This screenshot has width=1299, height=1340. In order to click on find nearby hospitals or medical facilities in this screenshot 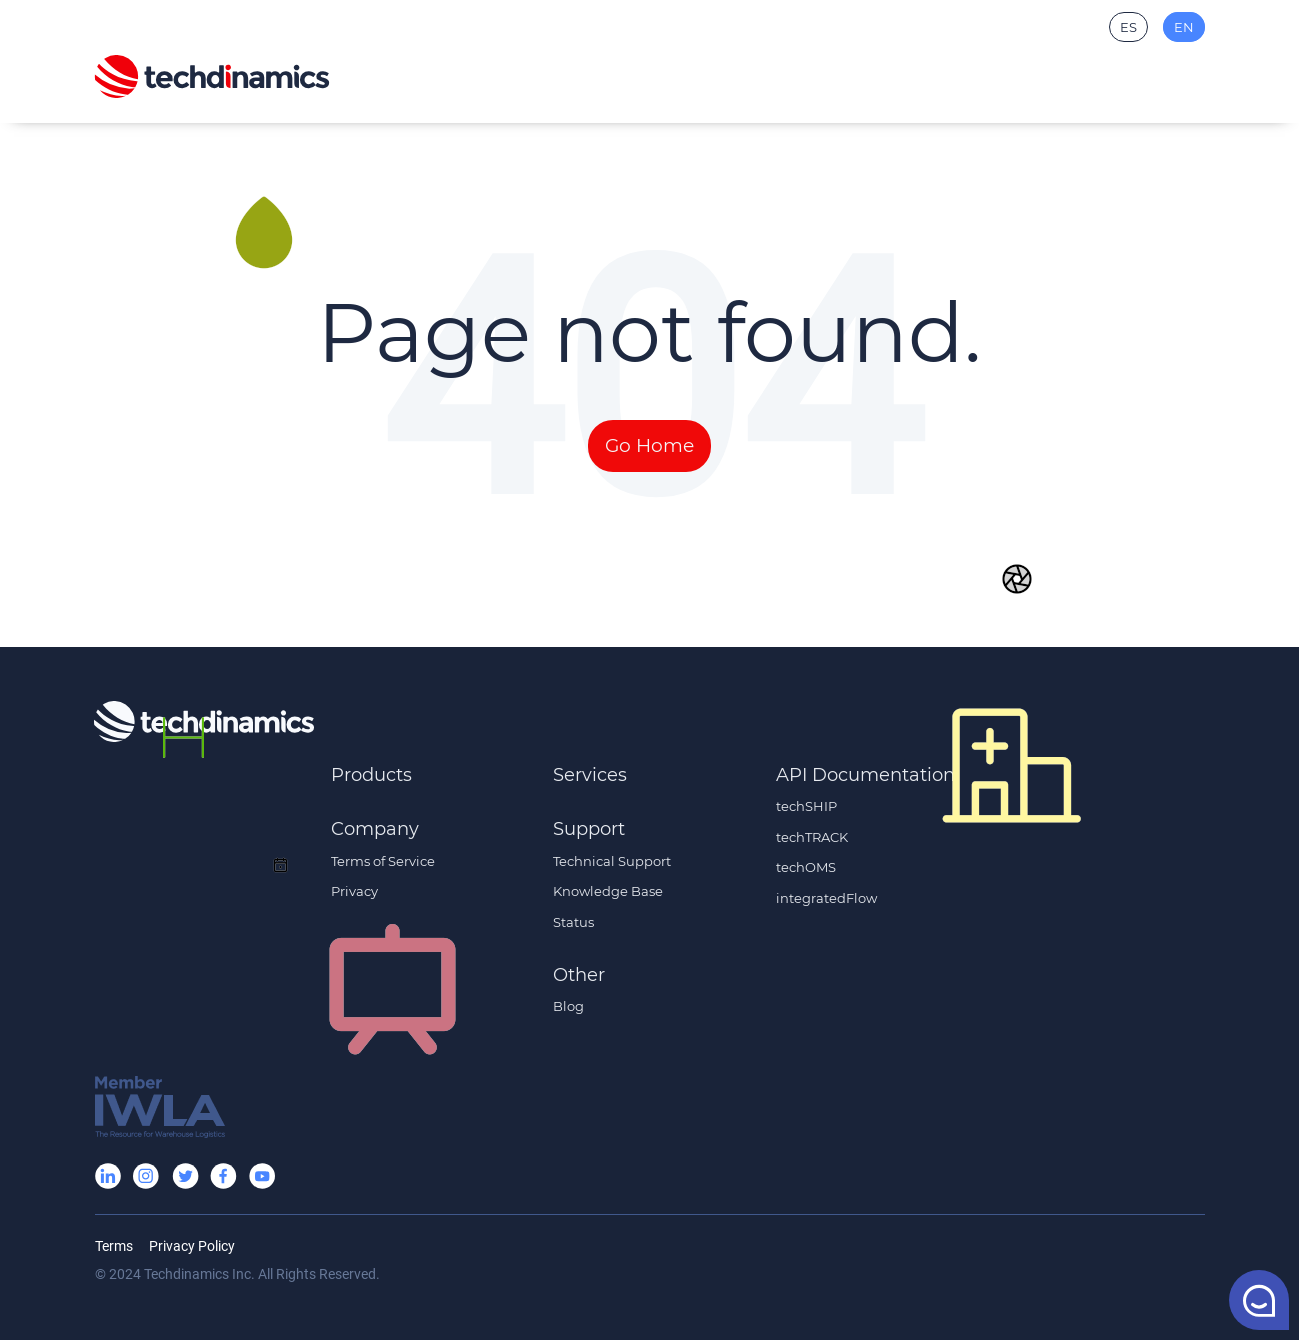, I will do `click(1004, 765)`.